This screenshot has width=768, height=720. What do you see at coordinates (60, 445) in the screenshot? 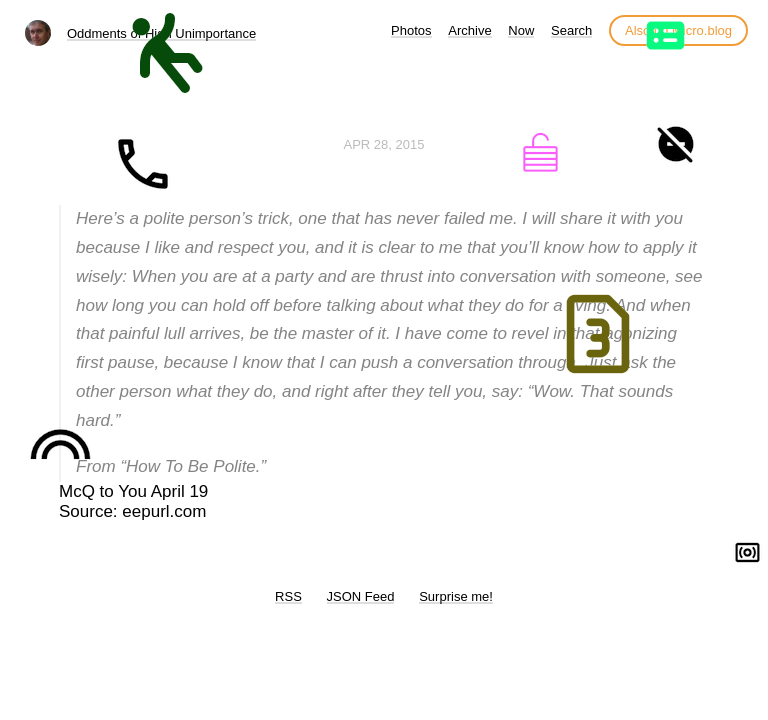
I see `access photo filters or visual effects` at bounding box center [60, 445].